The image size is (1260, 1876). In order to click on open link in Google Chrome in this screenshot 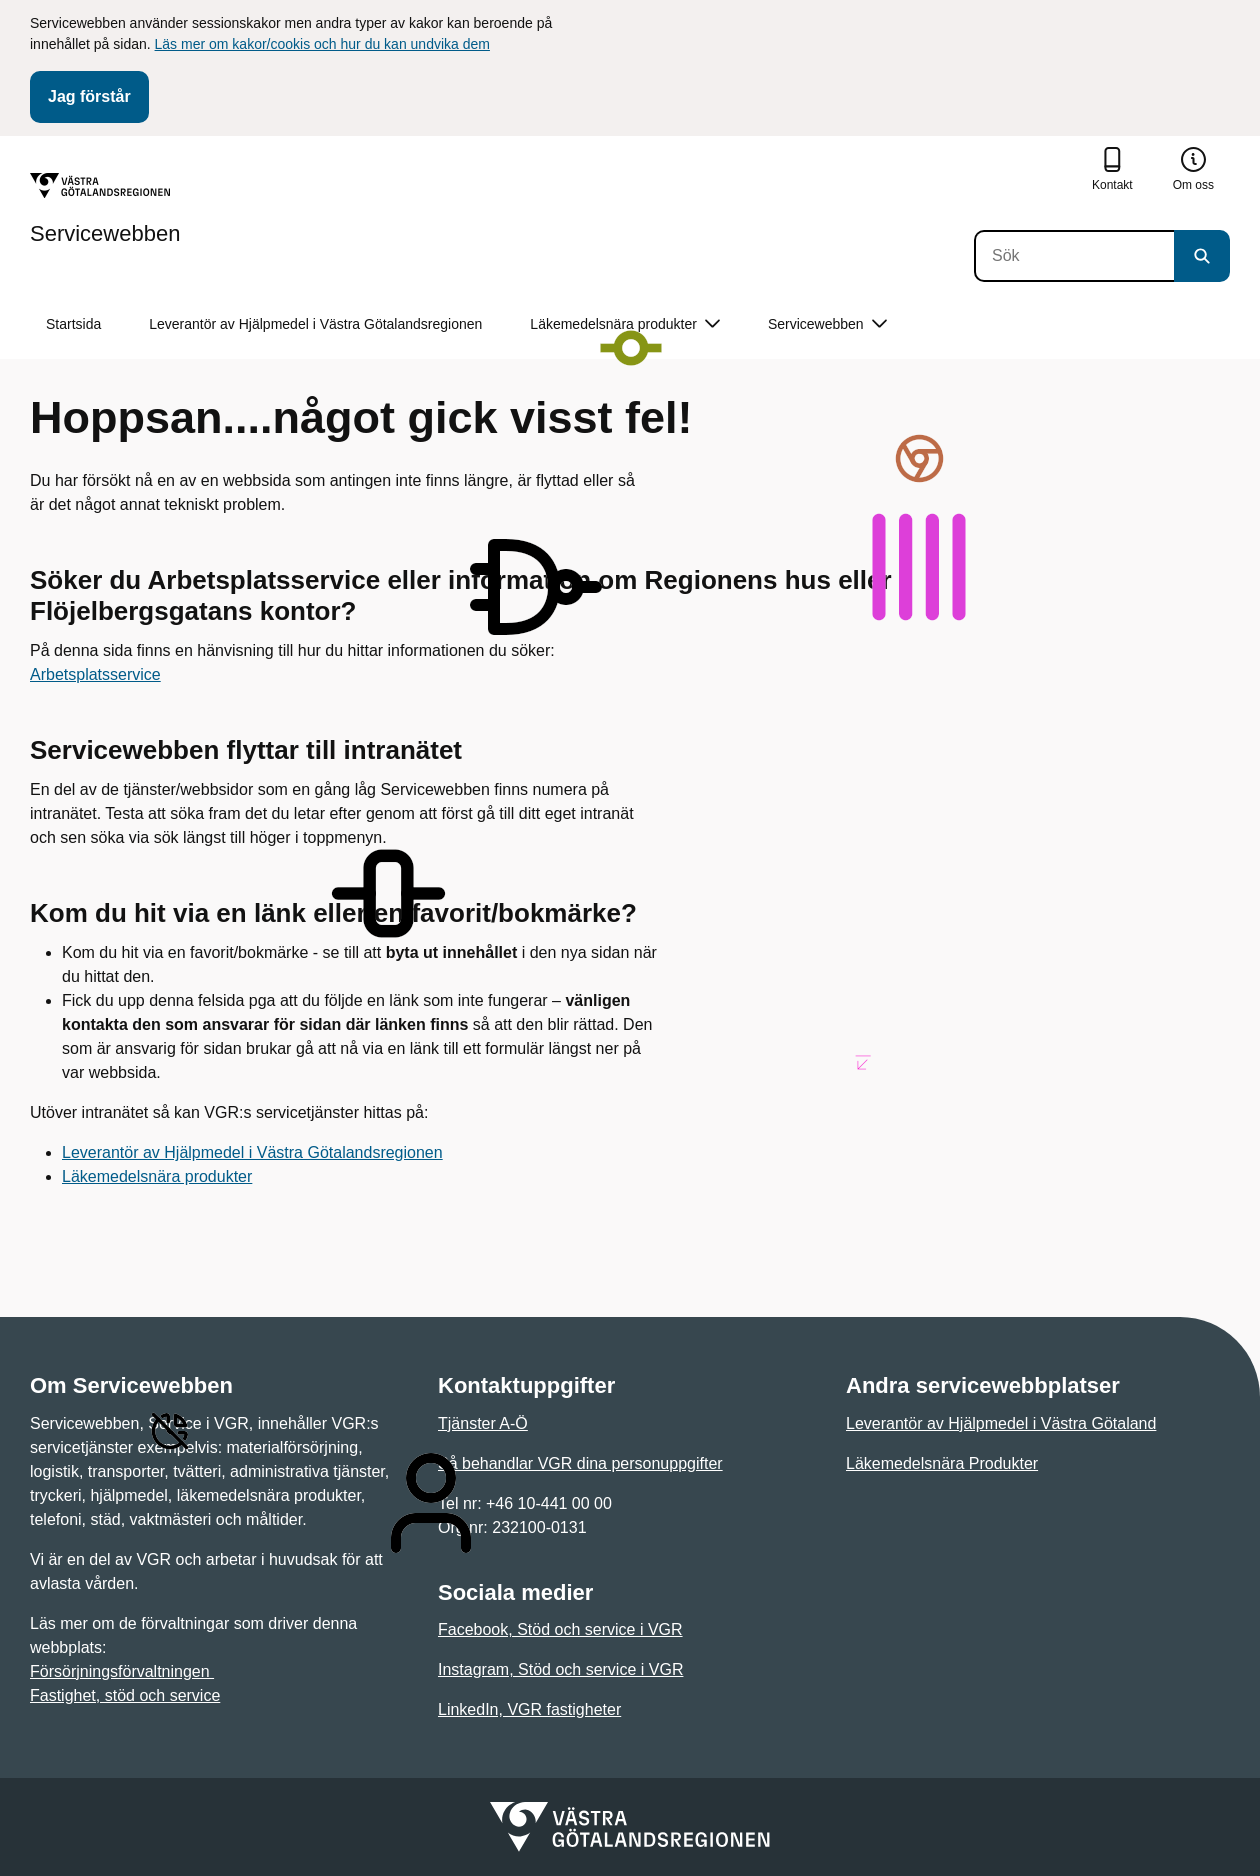, I will do `click(919, 458)`.